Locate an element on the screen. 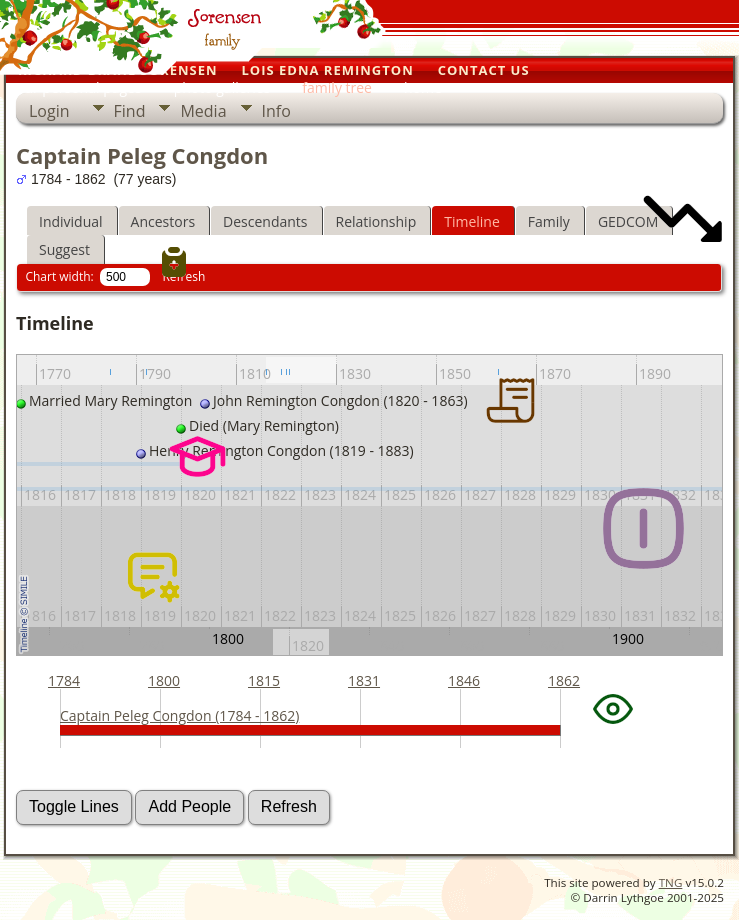 This screenshot has width=739, height=920. access message settings is located at coordinates (152, 574).